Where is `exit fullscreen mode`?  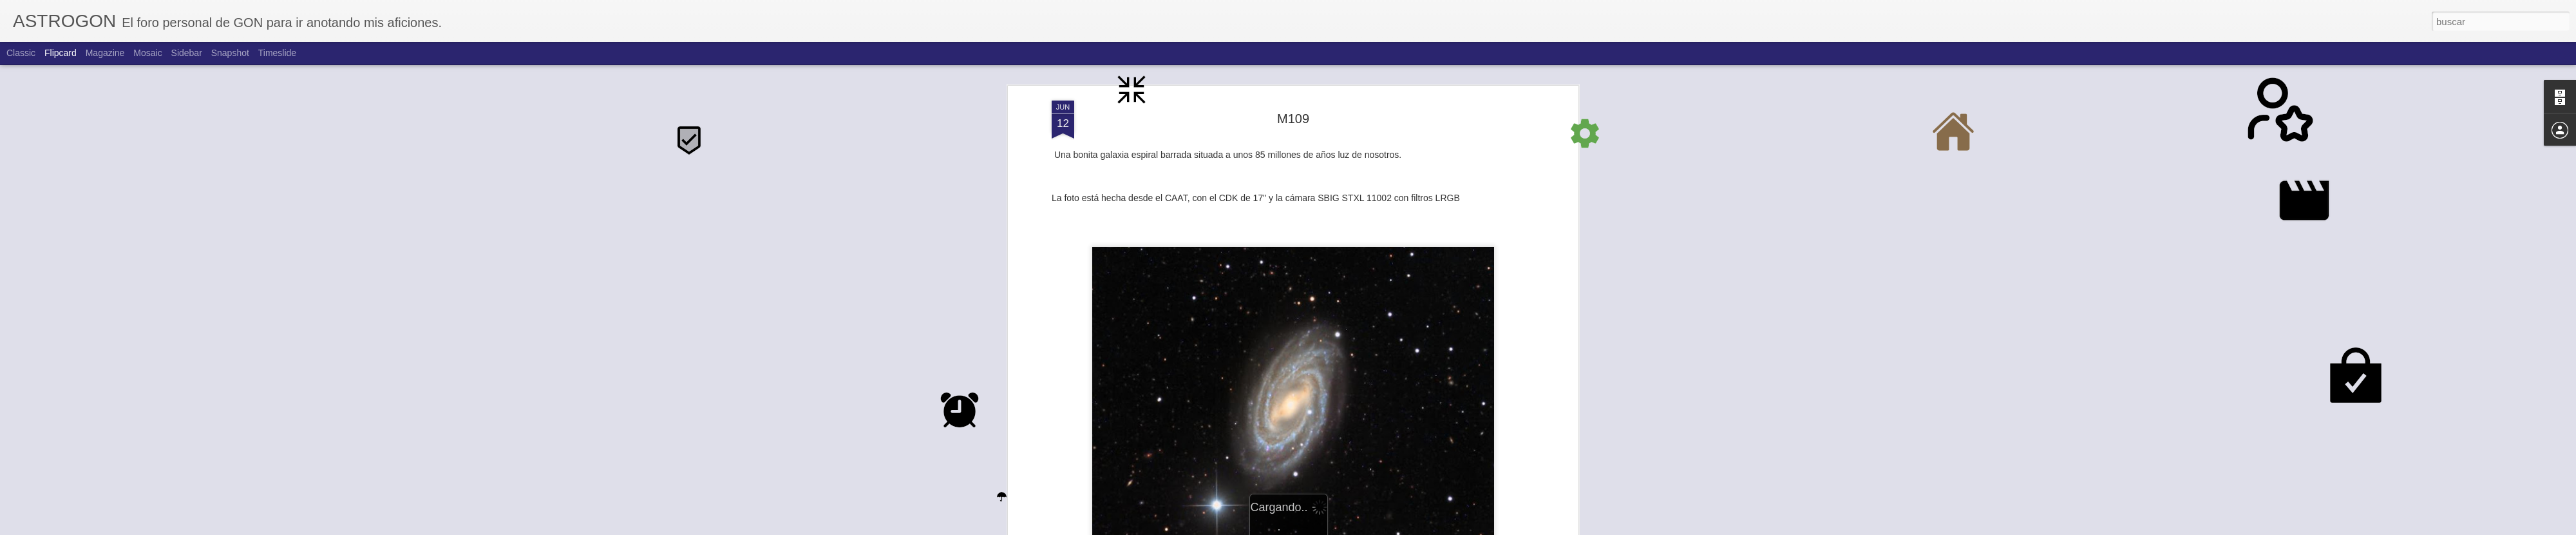
exit fullscreen mode is located at coordinates (1132, 90).